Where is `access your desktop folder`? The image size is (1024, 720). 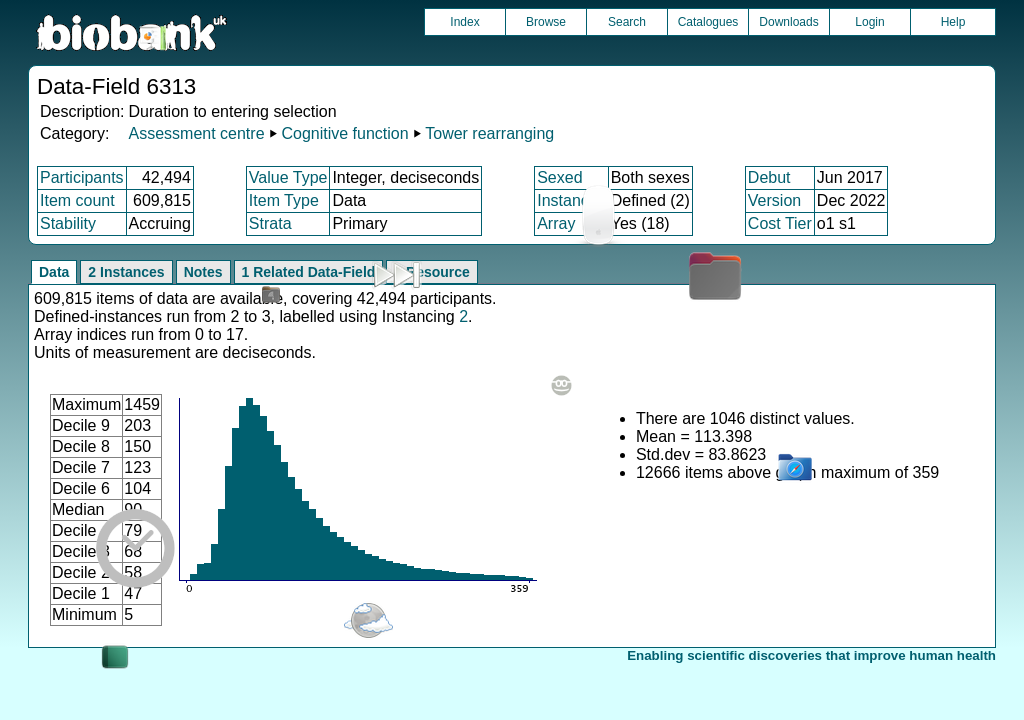
access your desktop folder is located at coordinates (115, 656).